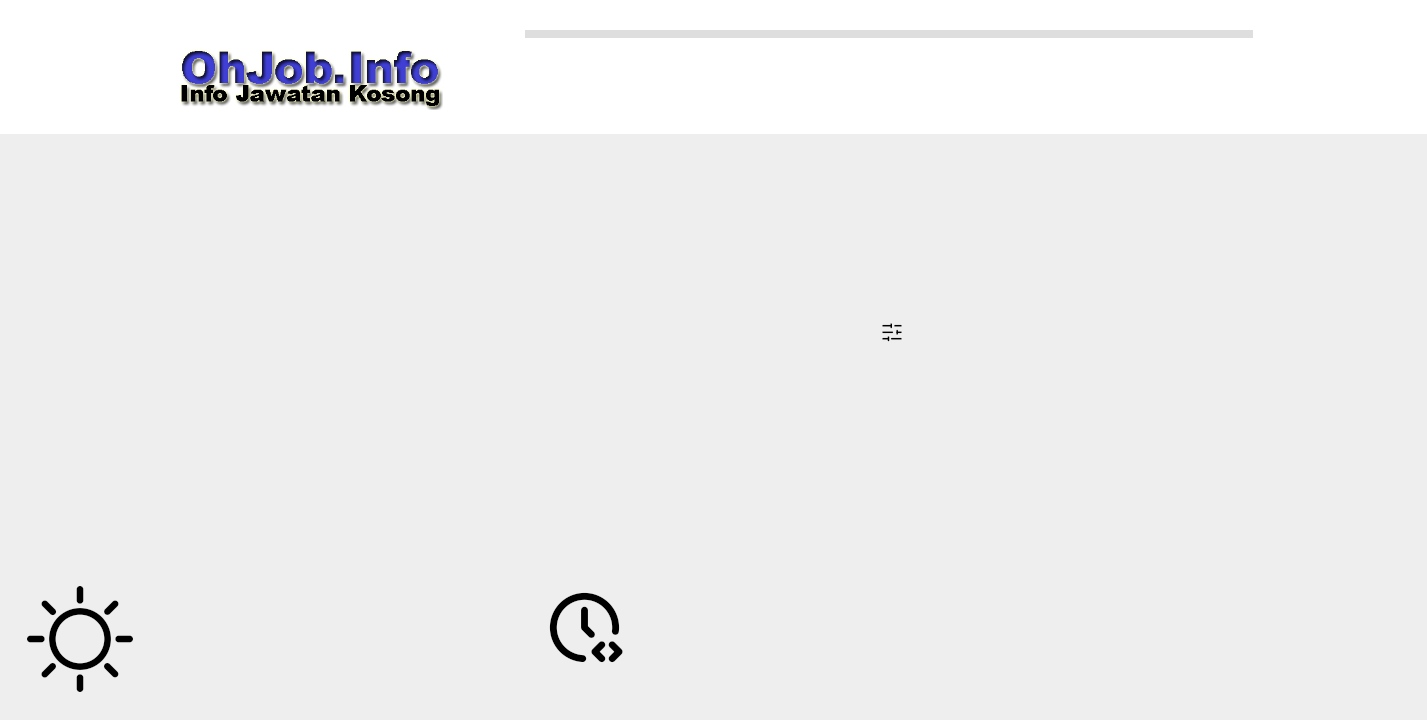 This screenshot has height=720, width=1427. What do you see at coordinates (584, 627) in the screenshot?
I see `view or edit scheduled code execution` at bounding box center [584, 627].